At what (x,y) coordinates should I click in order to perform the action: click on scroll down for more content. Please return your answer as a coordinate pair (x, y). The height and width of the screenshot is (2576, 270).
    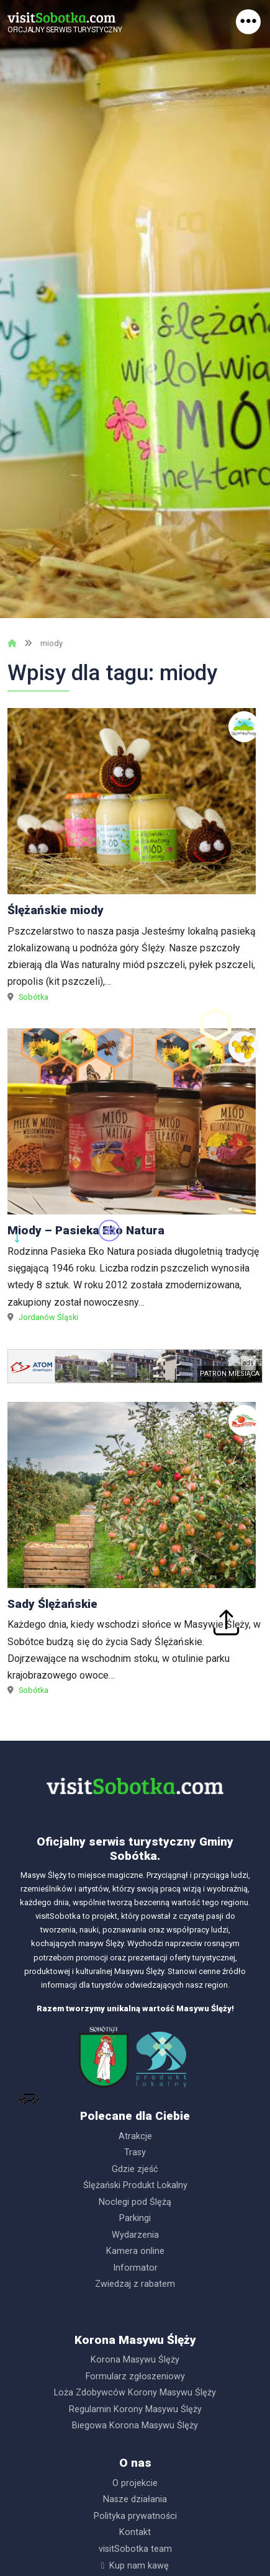
    Looking at the image, I should click on (17, 1237).